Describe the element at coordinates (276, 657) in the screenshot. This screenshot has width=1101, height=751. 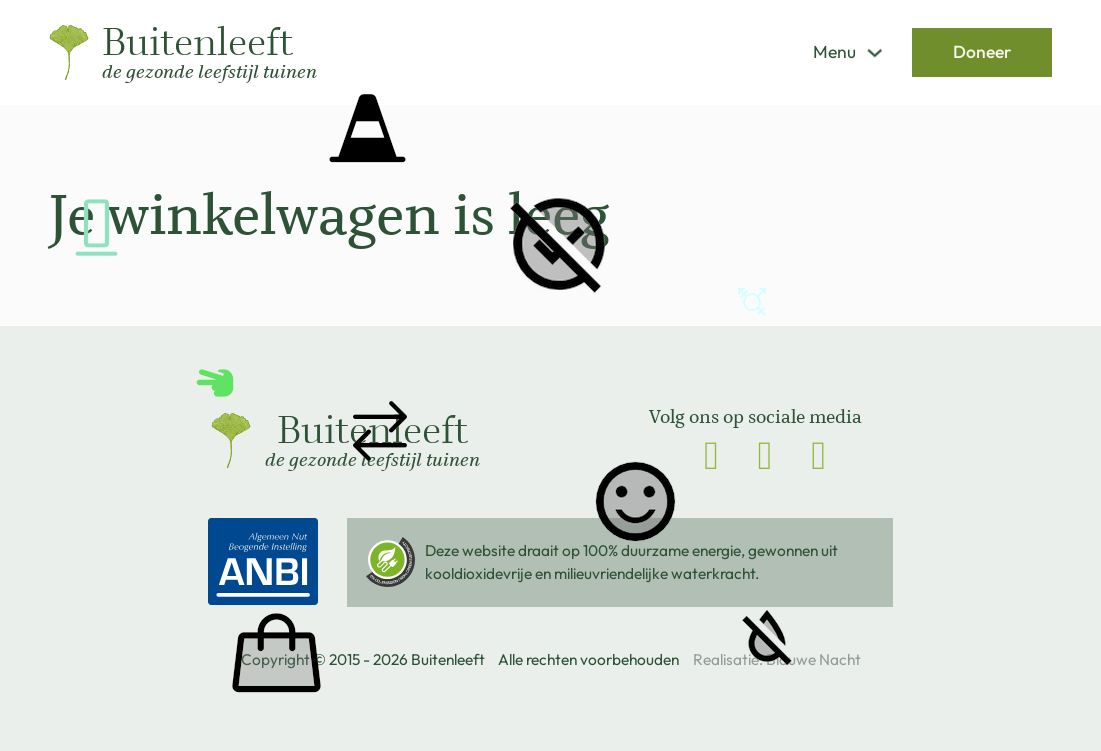
I see `view your shopping bag` at that location.